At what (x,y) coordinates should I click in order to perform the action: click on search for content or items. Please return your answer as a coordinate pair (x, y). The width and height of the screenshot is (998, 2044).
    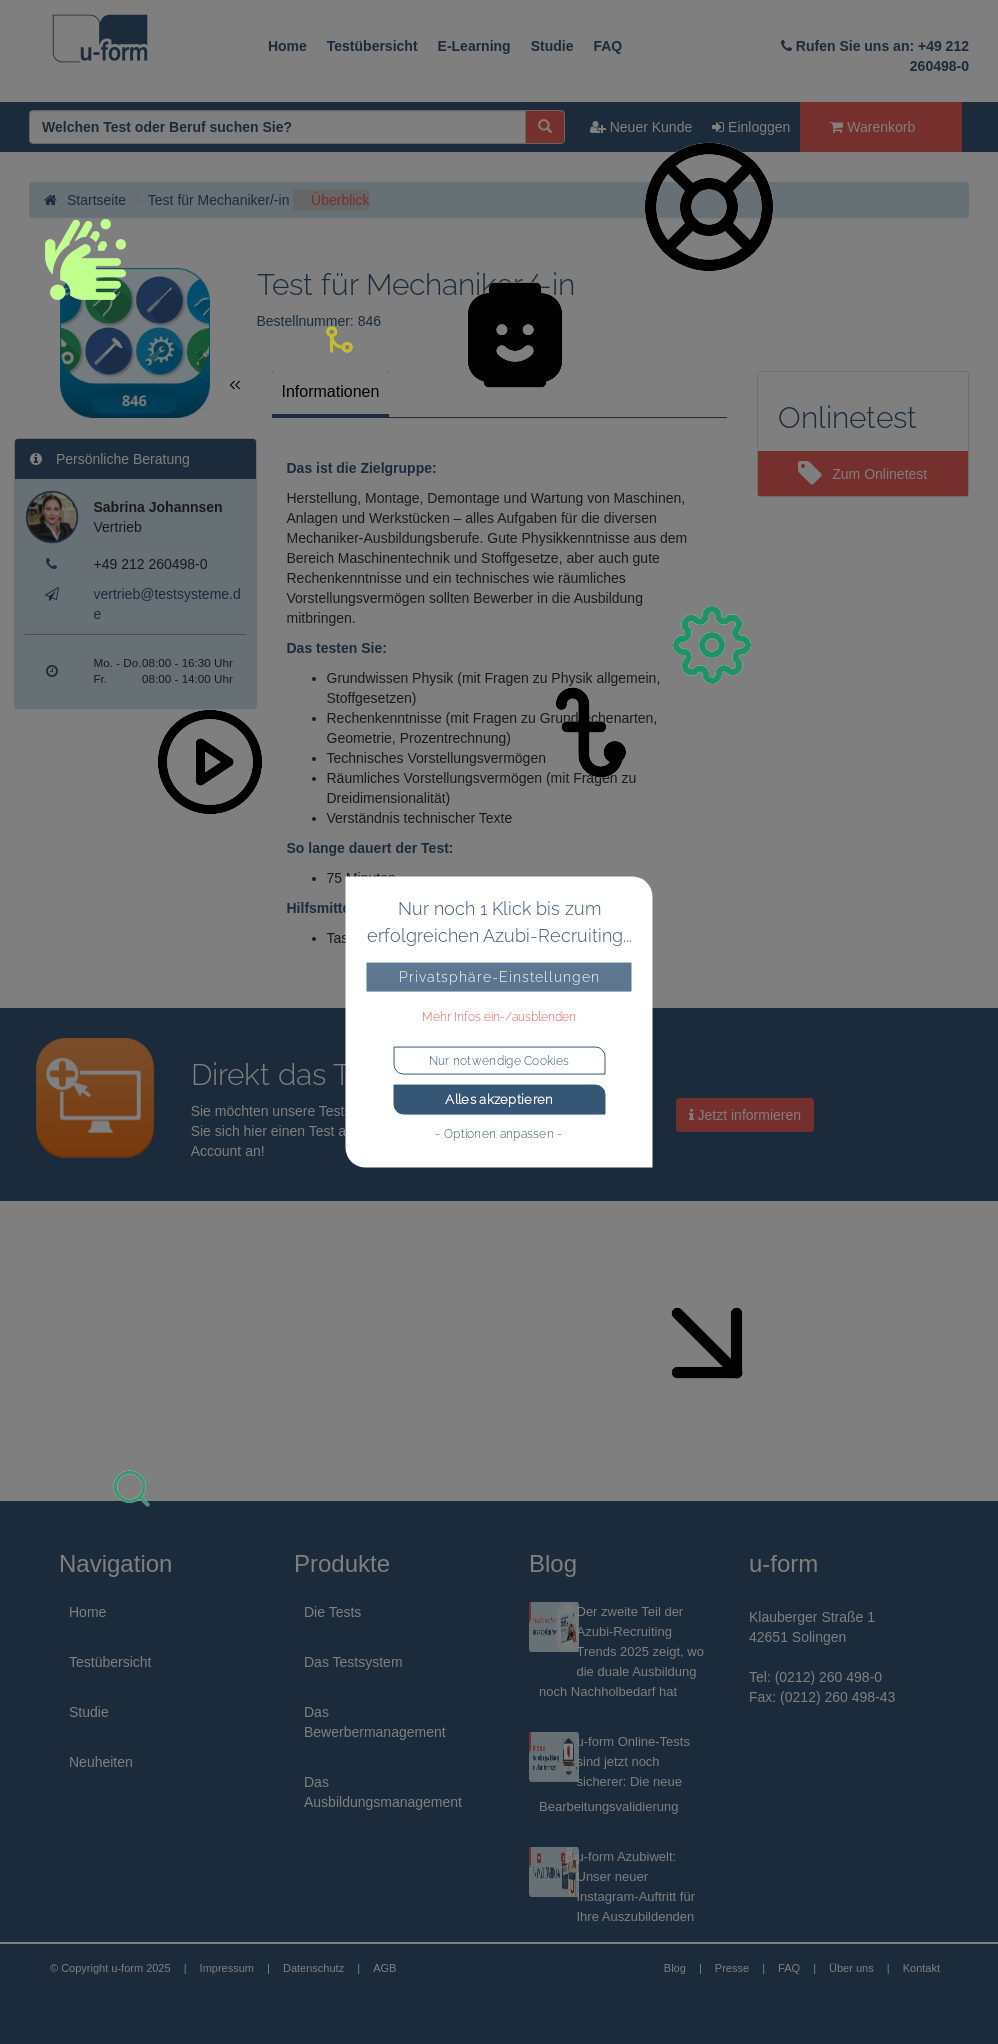
    Looking at the image, I should click on (131, 1488).